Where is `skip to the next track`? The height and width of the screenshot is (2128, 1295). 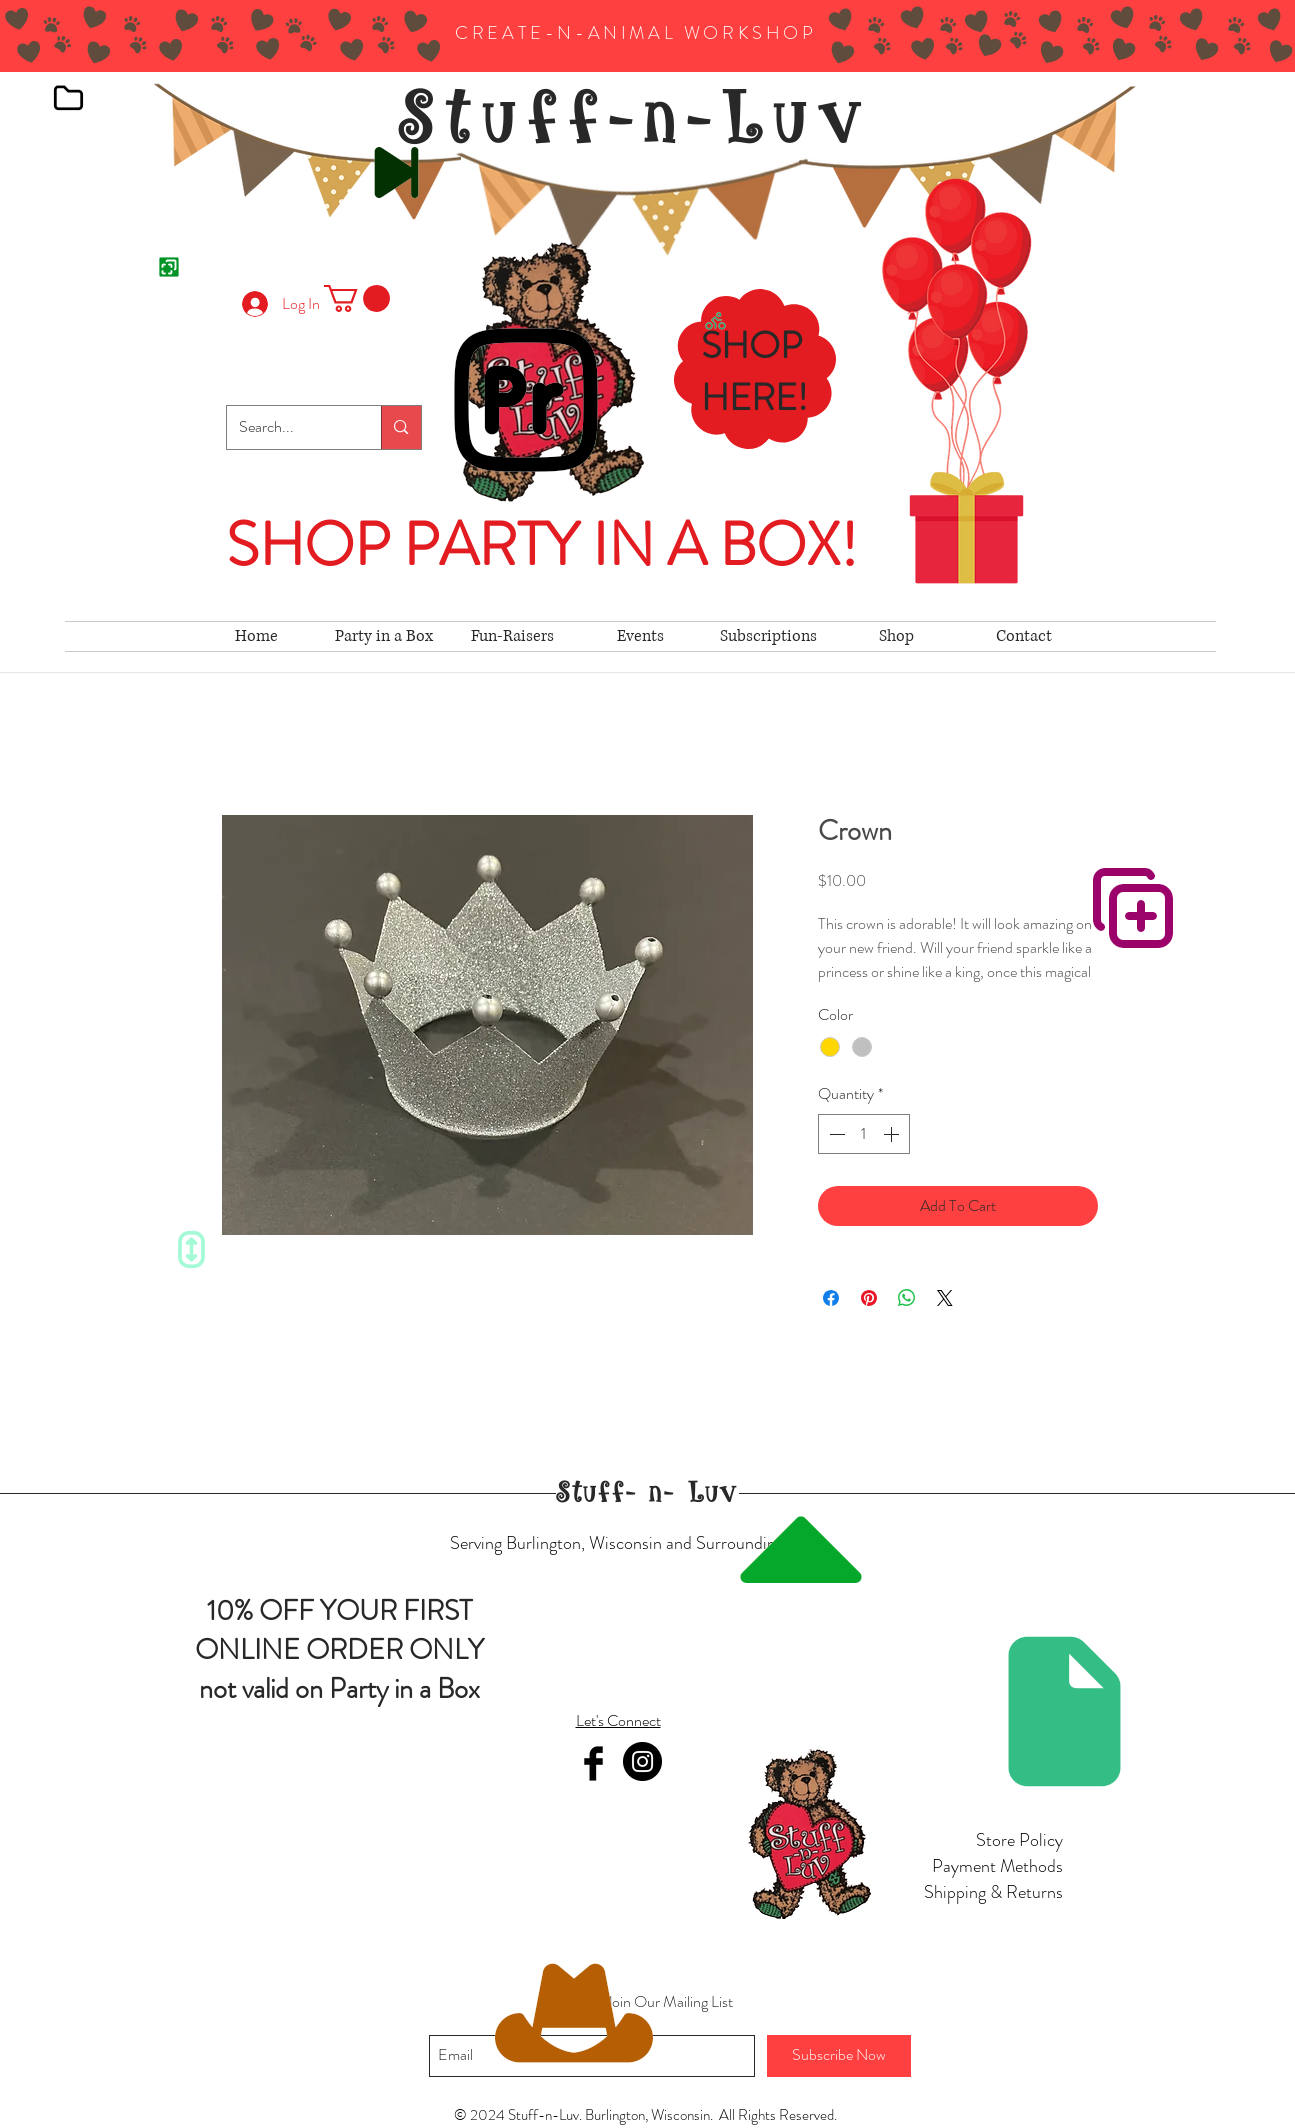 skip to the next track is located at coordinates (396, 172).